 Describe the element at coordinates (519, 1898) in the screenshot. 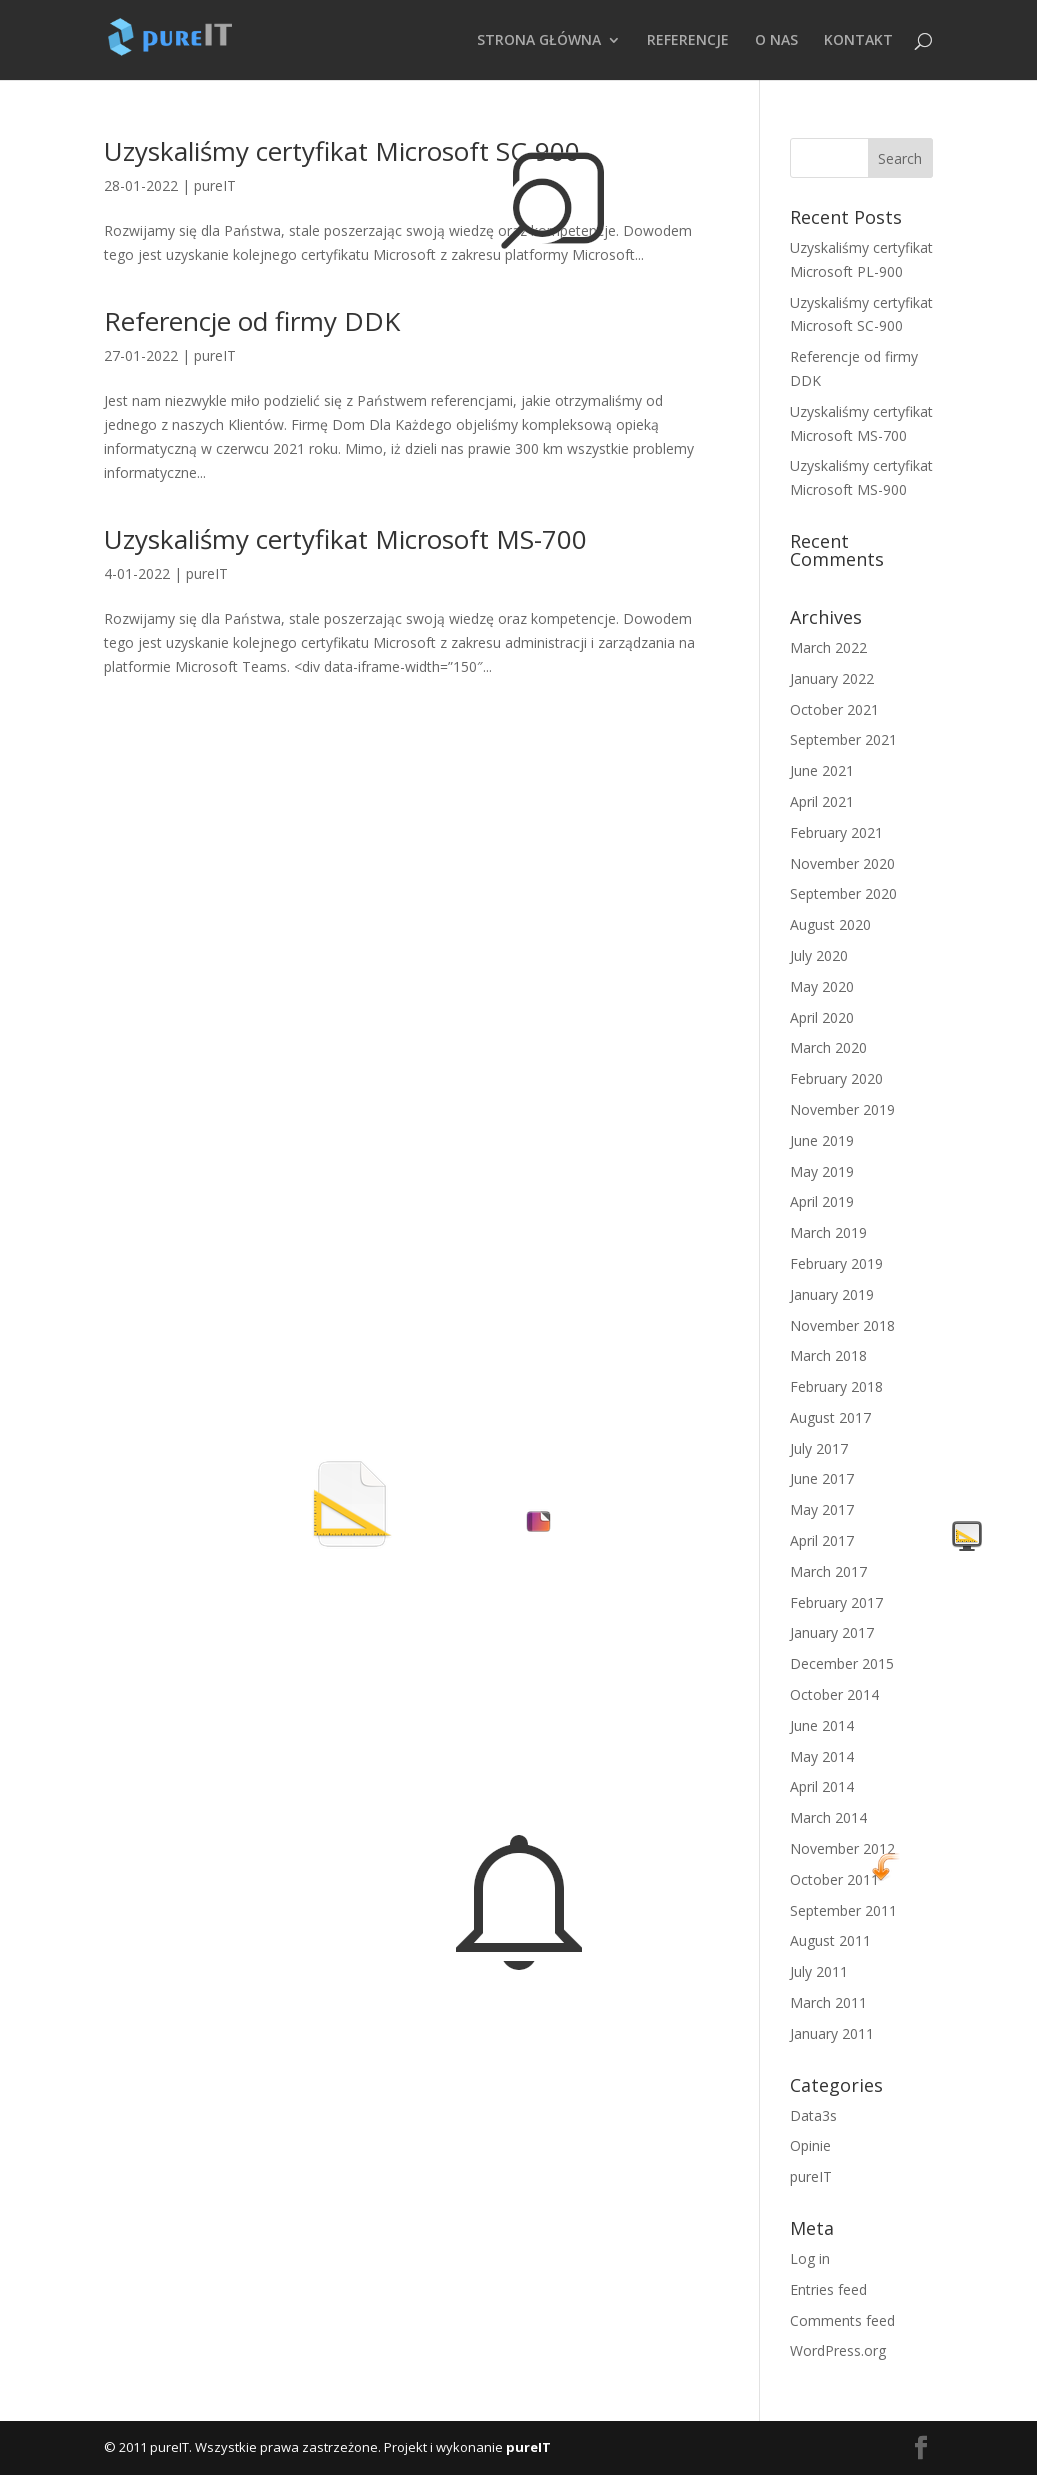

I see `access notification settings` at that location.